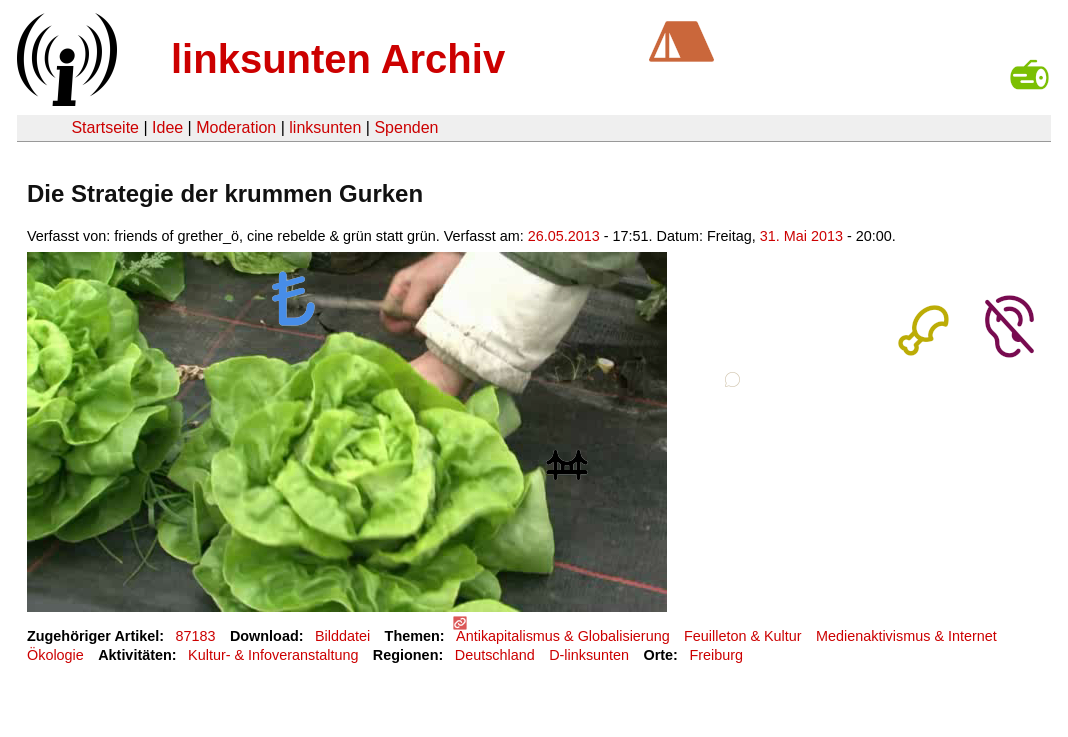 The width and height of the screenshot is (1068, 737). What do you see at coordinates (1009, 326) in the screenshot?
I see `indicates hearing assistance is disabled` at bounding box center [1009, 326].